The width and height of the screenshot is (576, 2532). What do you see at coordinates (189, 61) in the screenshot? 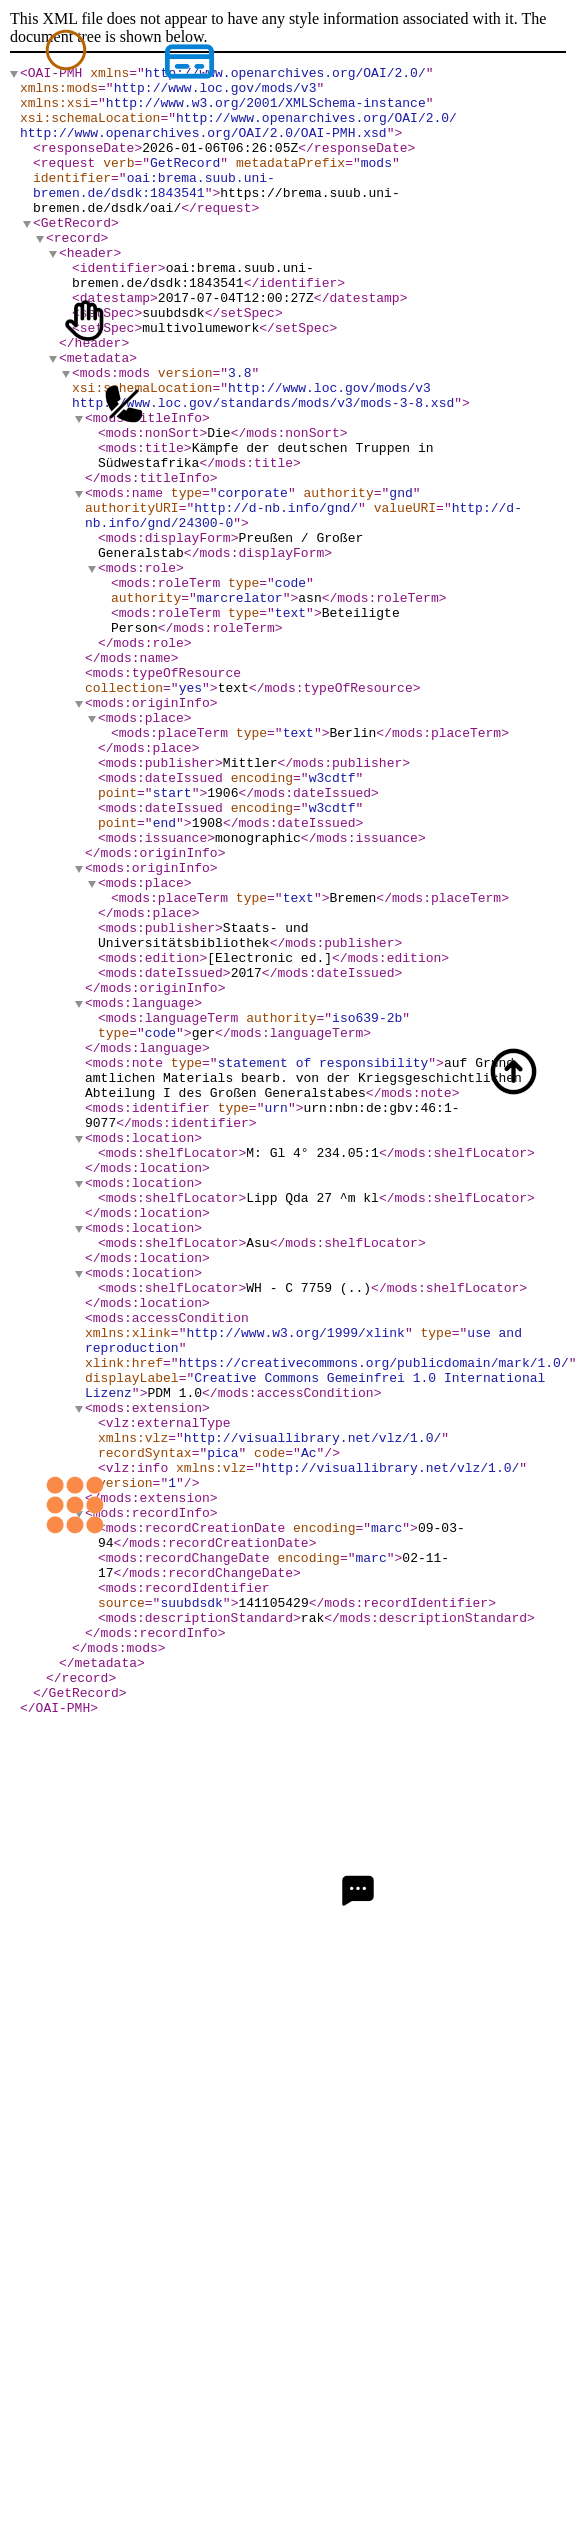
I see `manage payment methods` at bounding box center [189, 61].